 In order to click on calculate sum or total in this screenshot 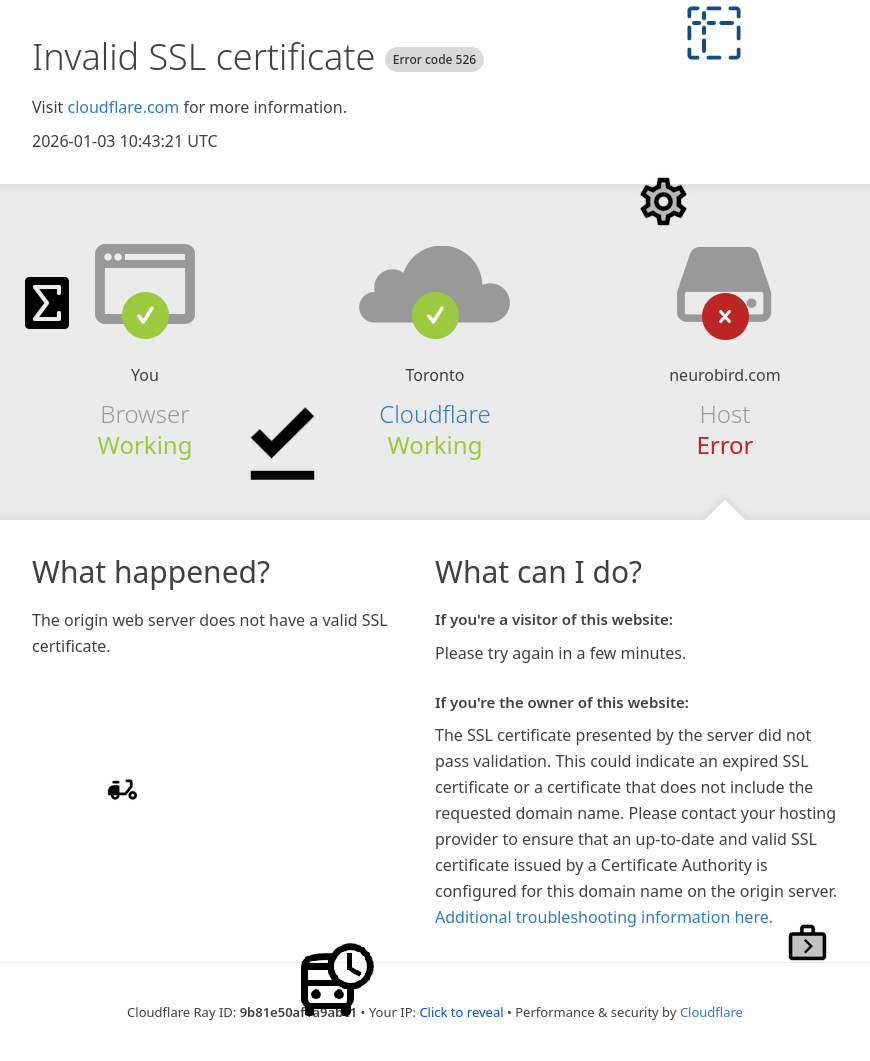, I will do `click(47, 303)`.